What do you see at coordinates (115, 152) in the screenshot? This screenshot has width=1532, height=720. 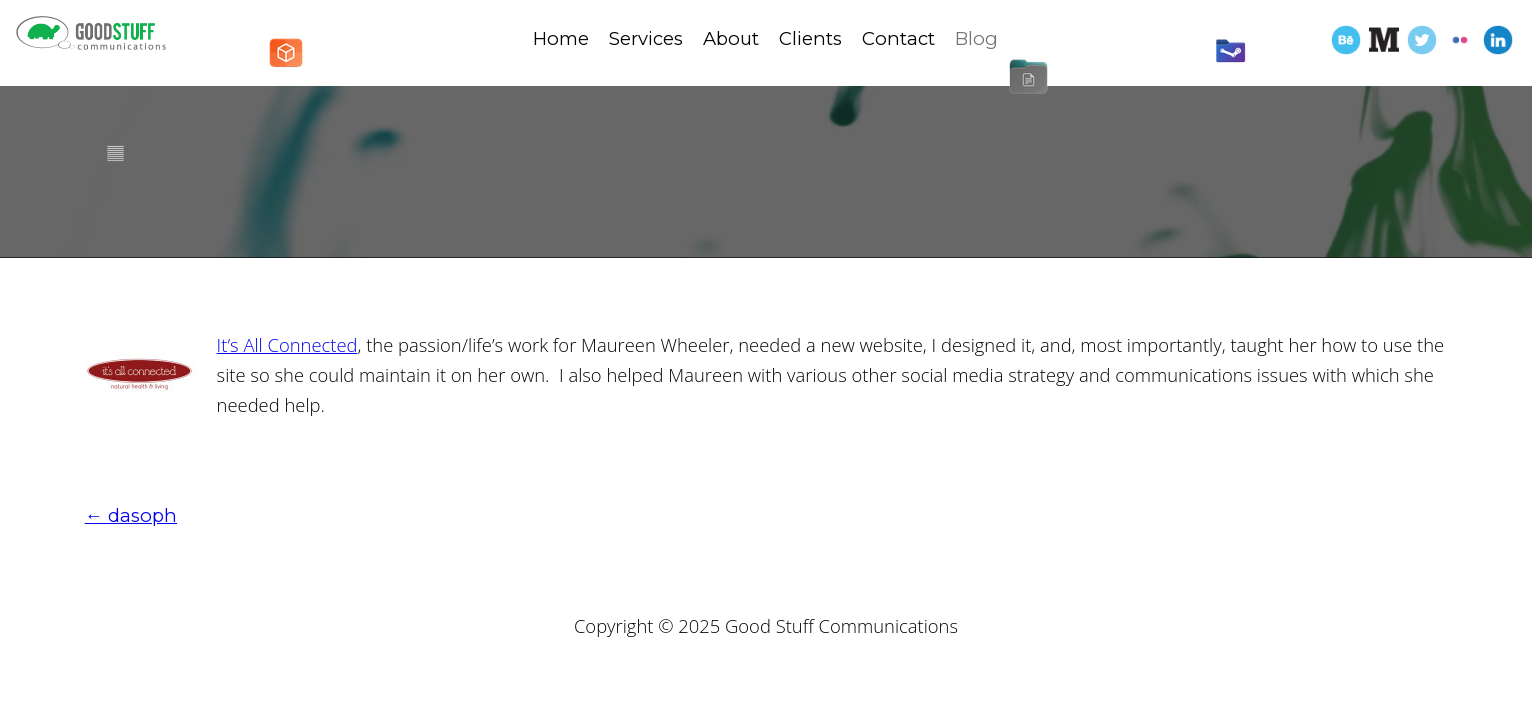 I see `justify text to fill the full width` at bounding box center [115, 152].